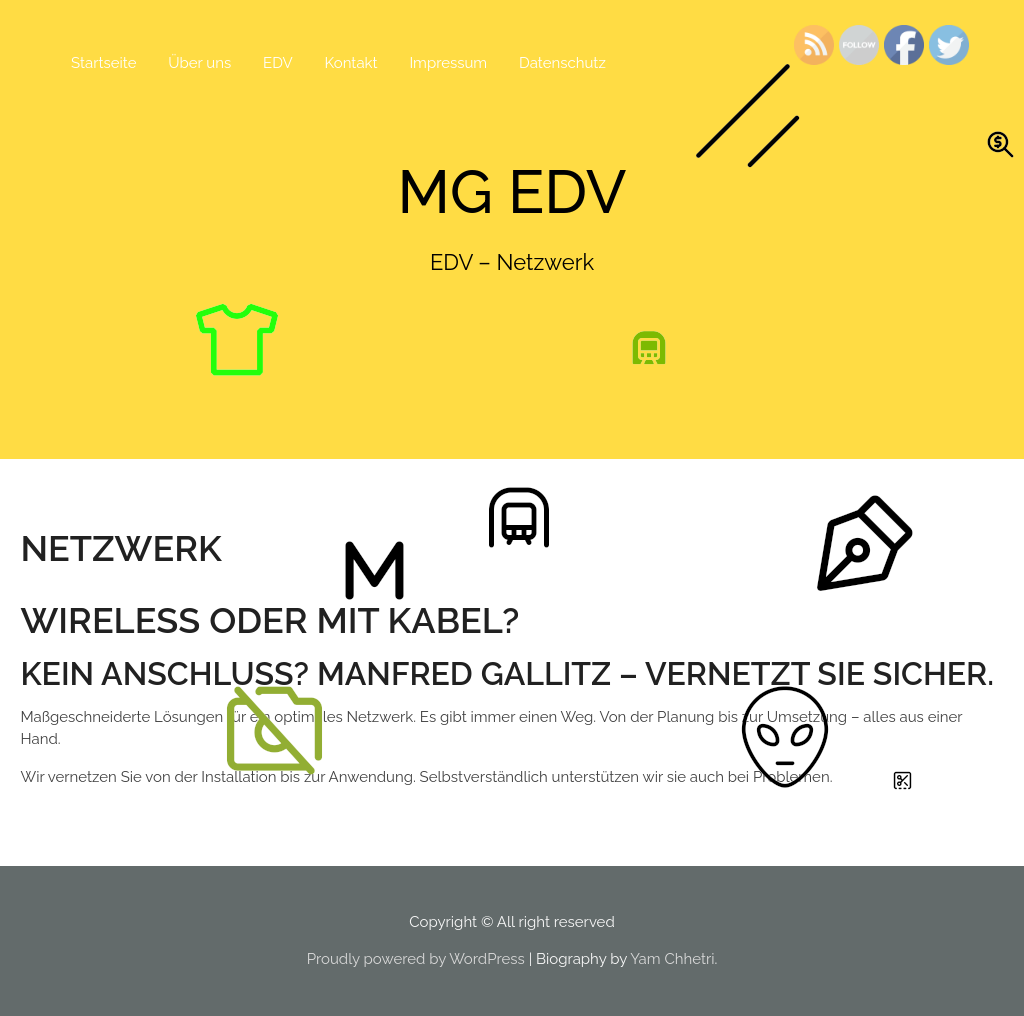 This screenshot has height=1016, width=1024. What do you see at coordinates (1000, 144) in the screenshot?
I see `search for pricing or cost information` at bounding box center [1000, 144].